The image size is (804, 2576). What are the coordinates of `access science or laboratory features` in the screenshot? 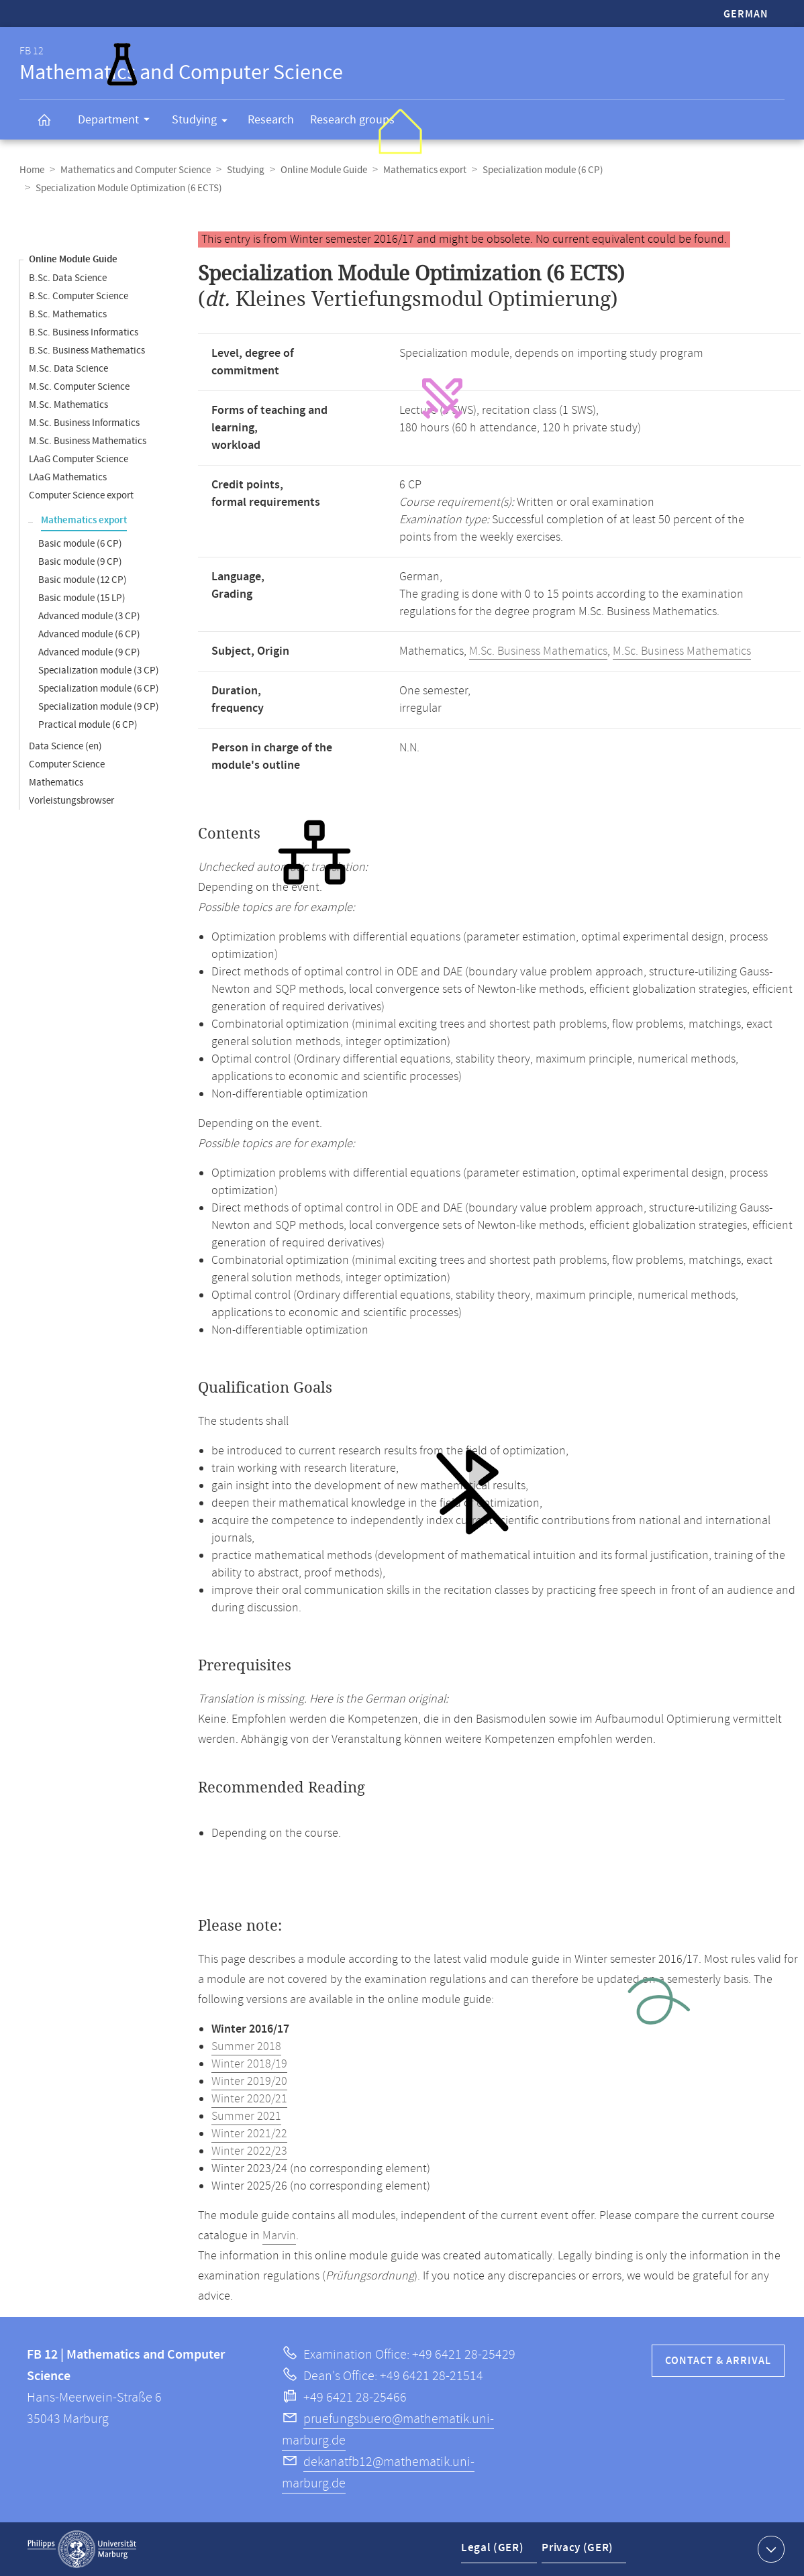 It's located at (122, 64).